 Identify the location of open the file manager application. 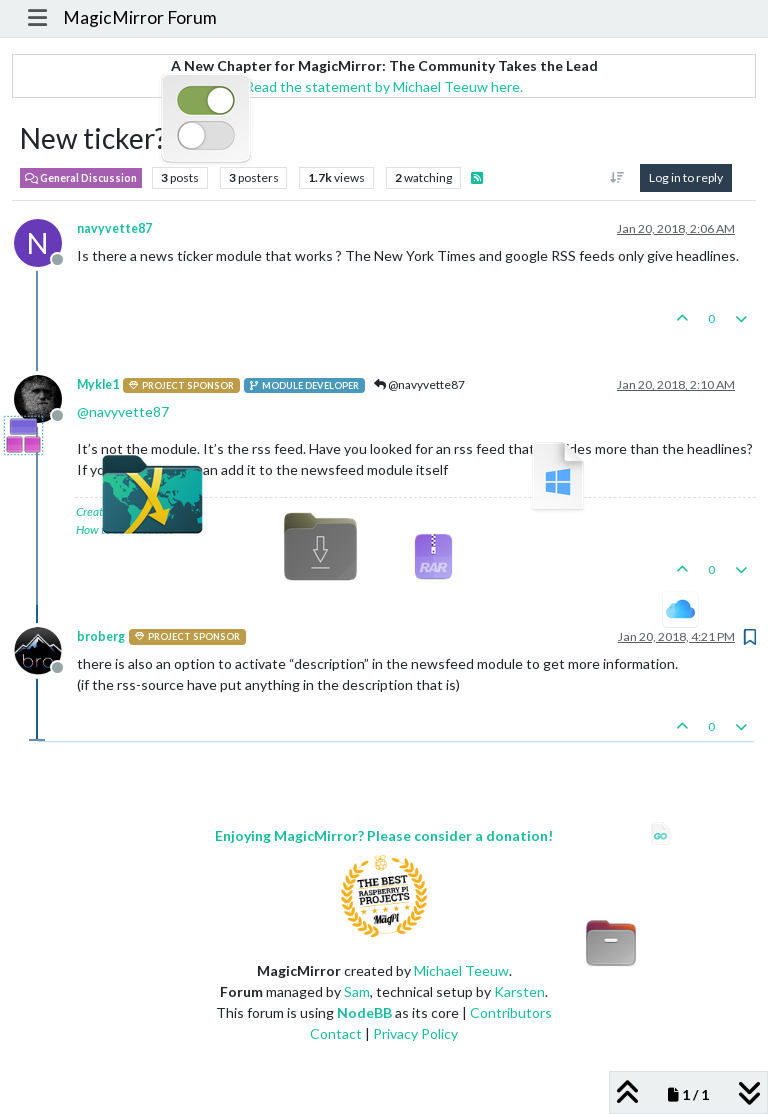
(611, 943).